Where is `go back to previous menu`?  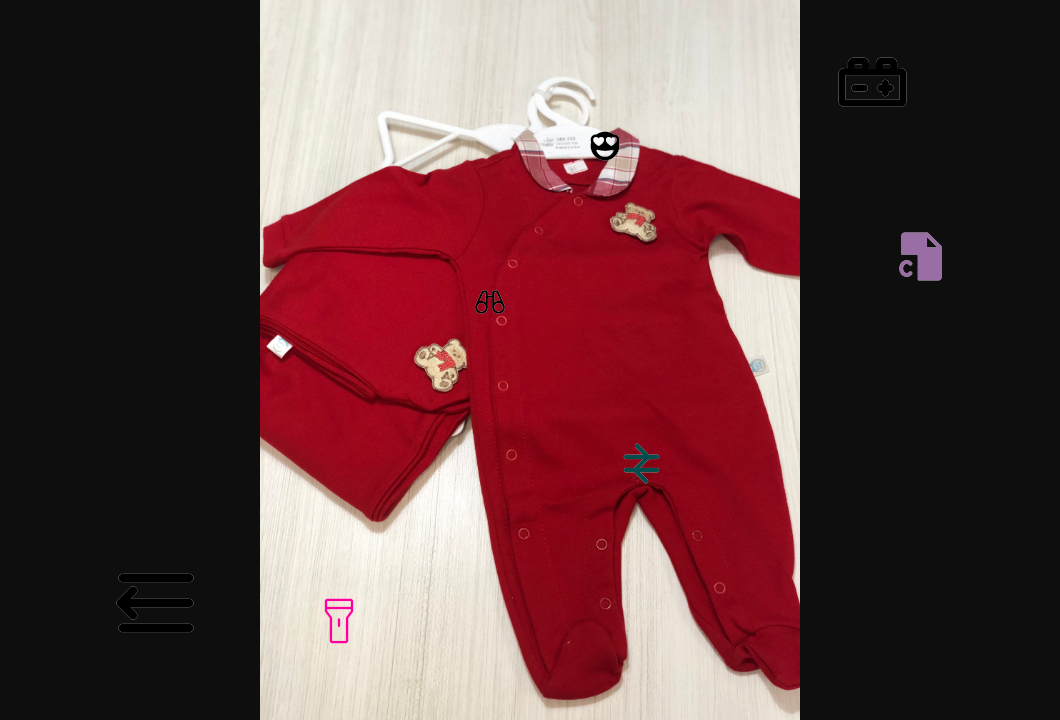
go back to previous menu is located at coordinates (156, 603).